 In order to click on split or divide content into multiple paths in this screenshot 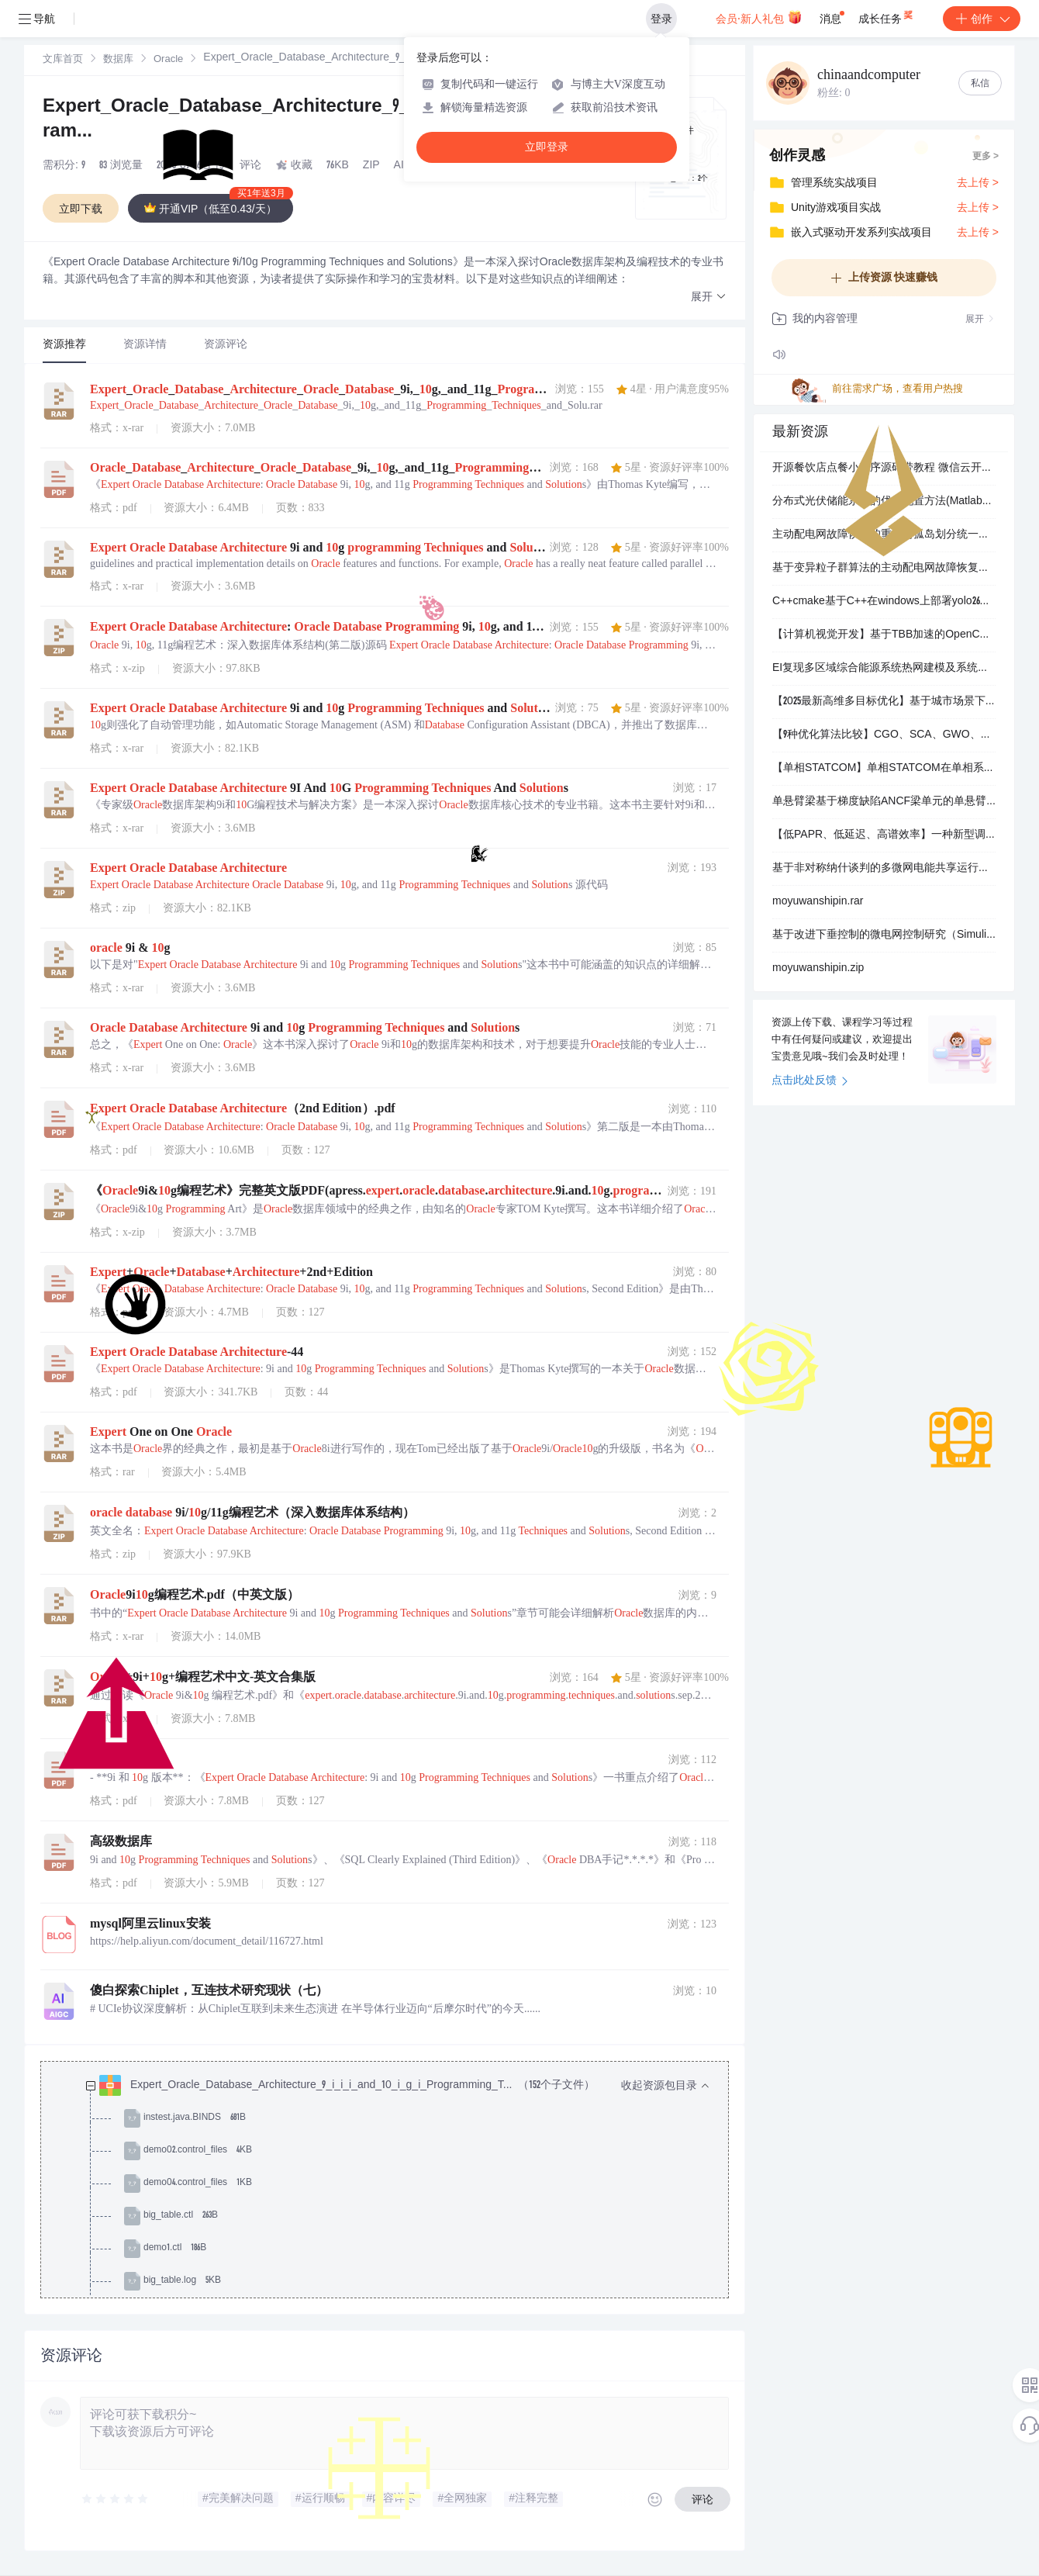, I will do `click(91, 1117)`.